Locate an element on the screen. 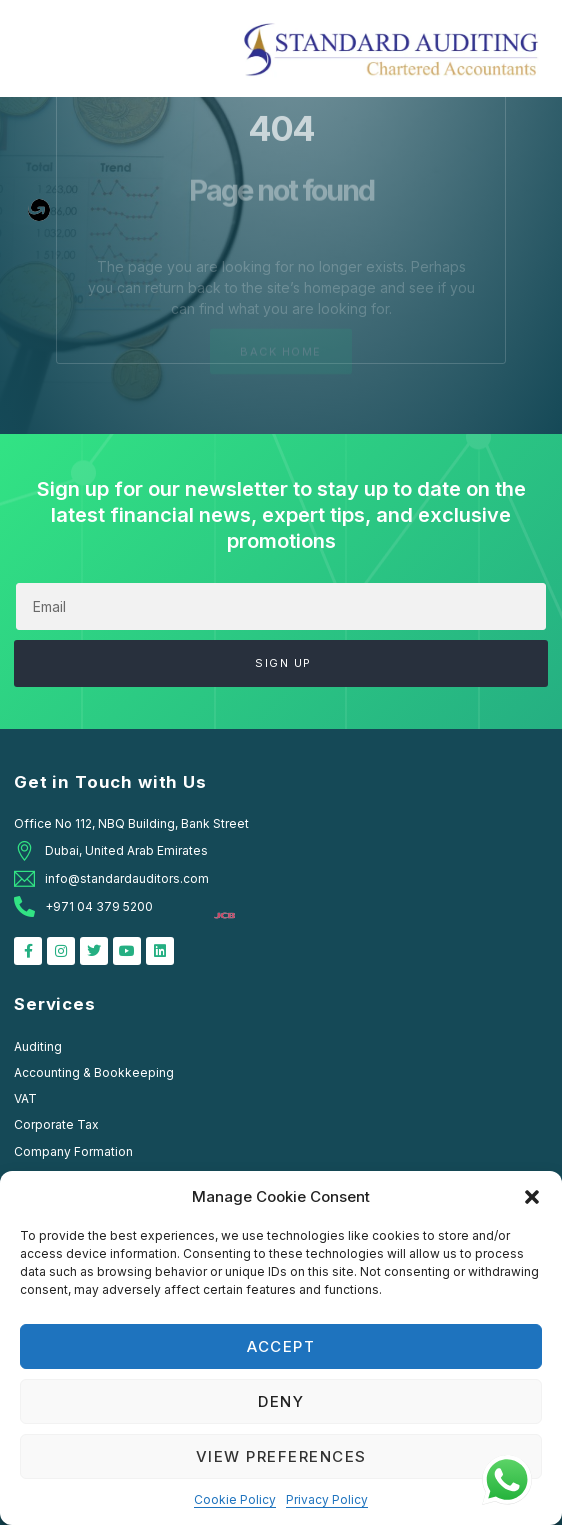 This screenshot has width=562, height=1525. open the MoneyGram app is located at coordinates (39, 210).